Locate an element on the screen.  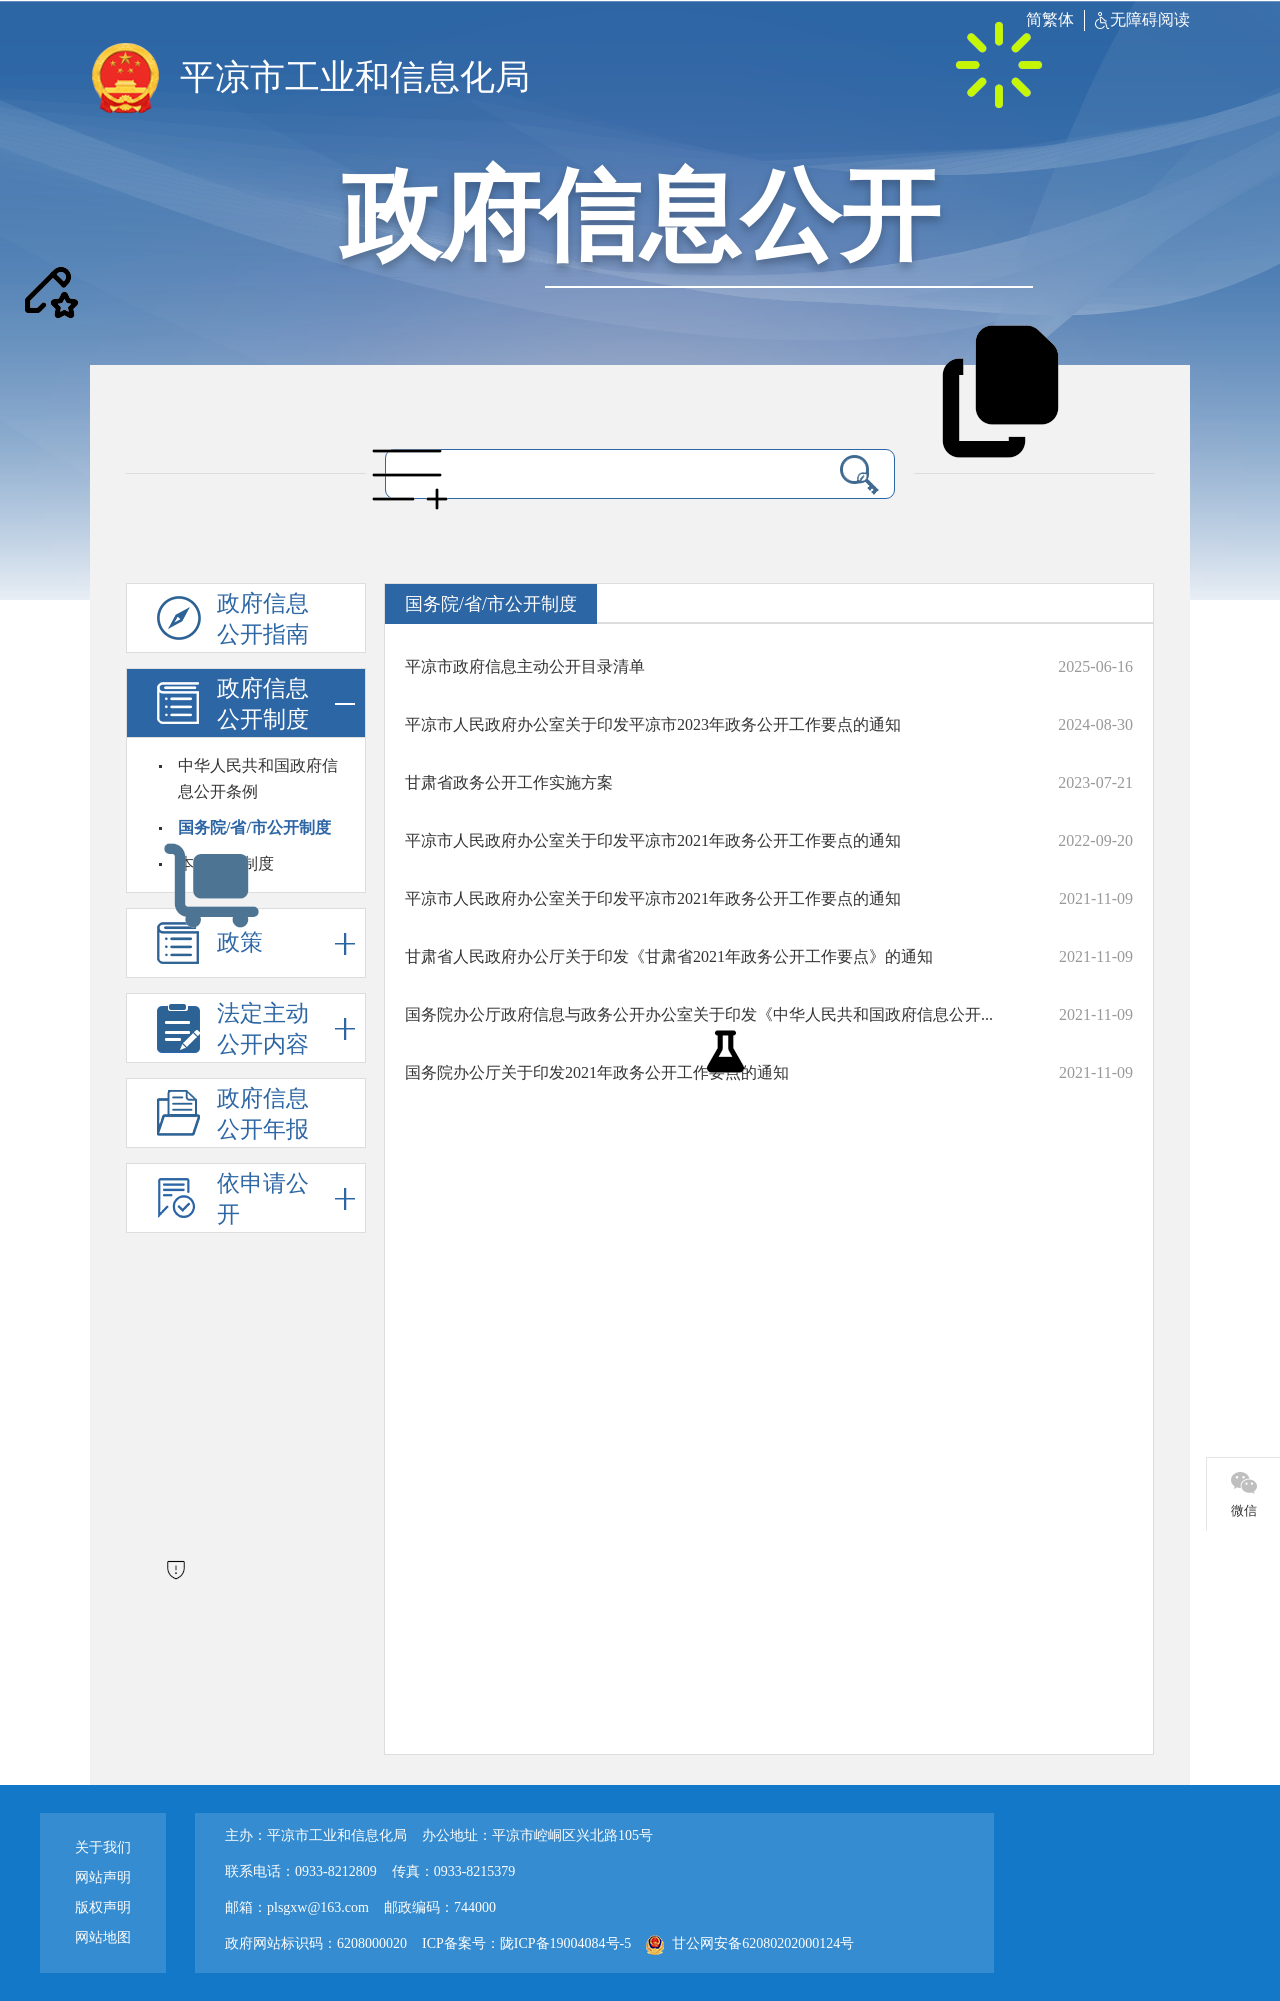
content is loading is located at coordinates (999, 65).